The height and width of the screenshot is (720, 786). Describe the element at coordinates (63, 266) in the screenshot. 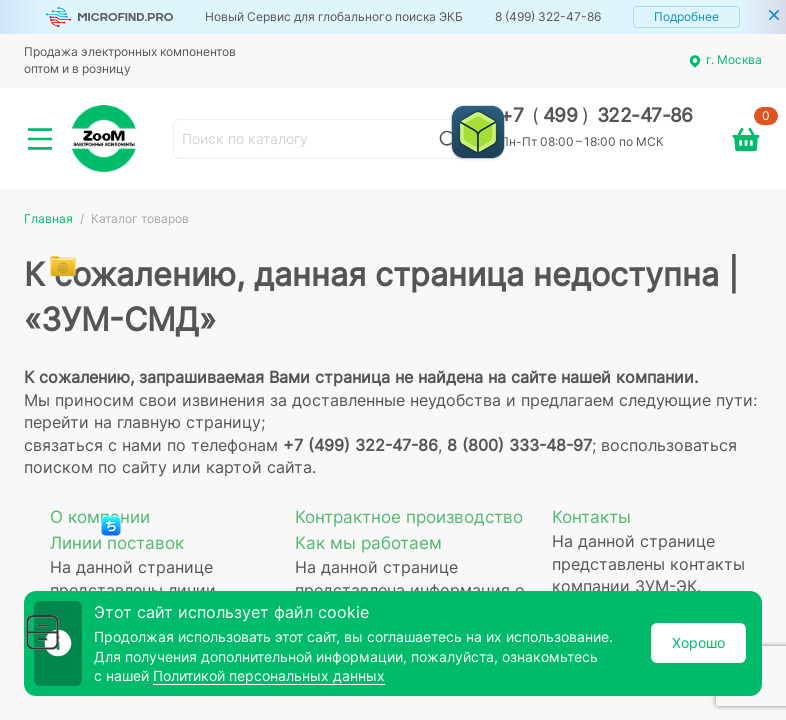

I see `folder containing HTML or web files` at that location.